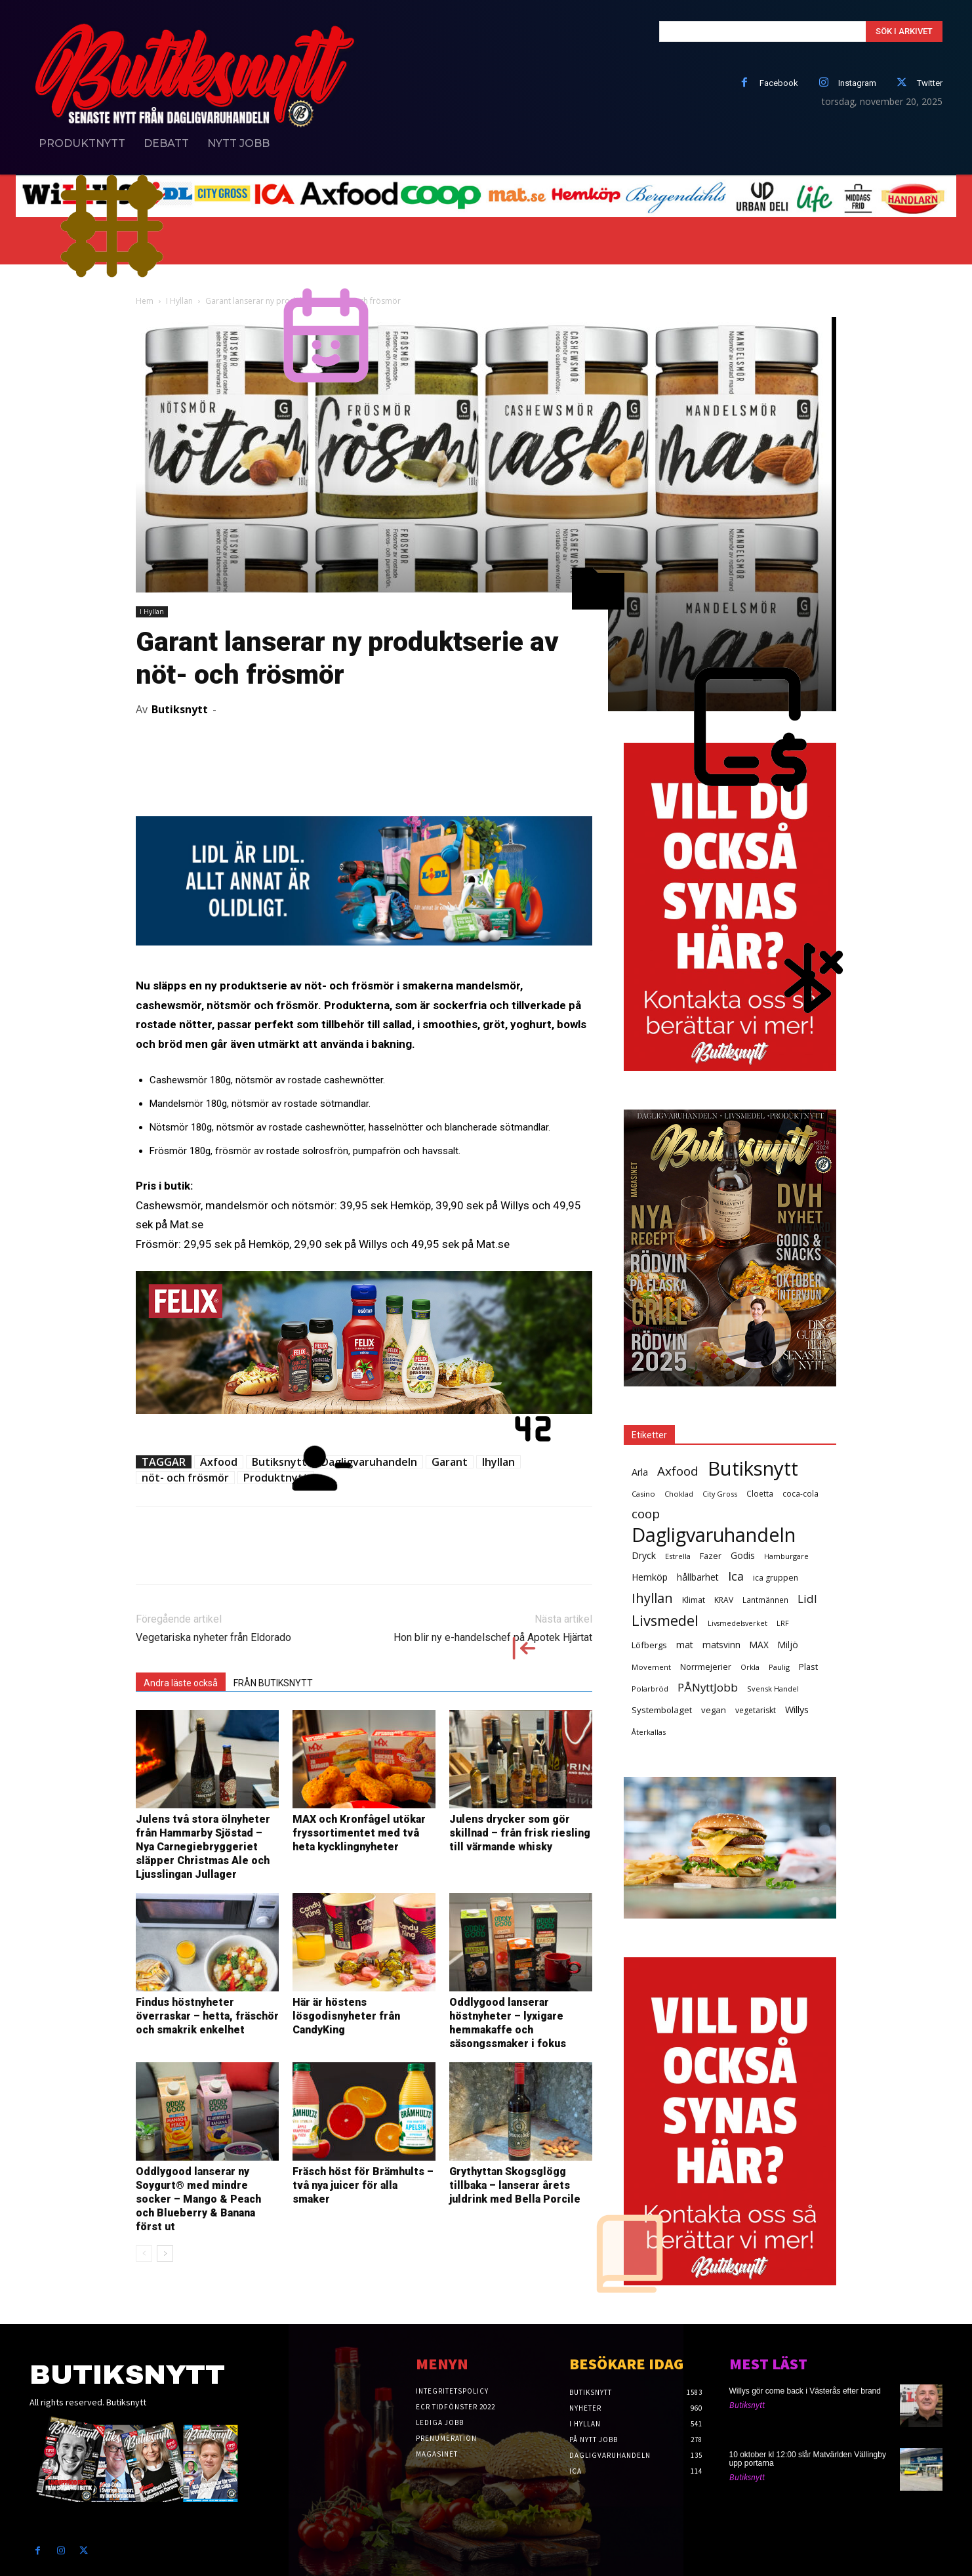  I want to click on view upcoming fun events or celebrations, so click(326, 335).